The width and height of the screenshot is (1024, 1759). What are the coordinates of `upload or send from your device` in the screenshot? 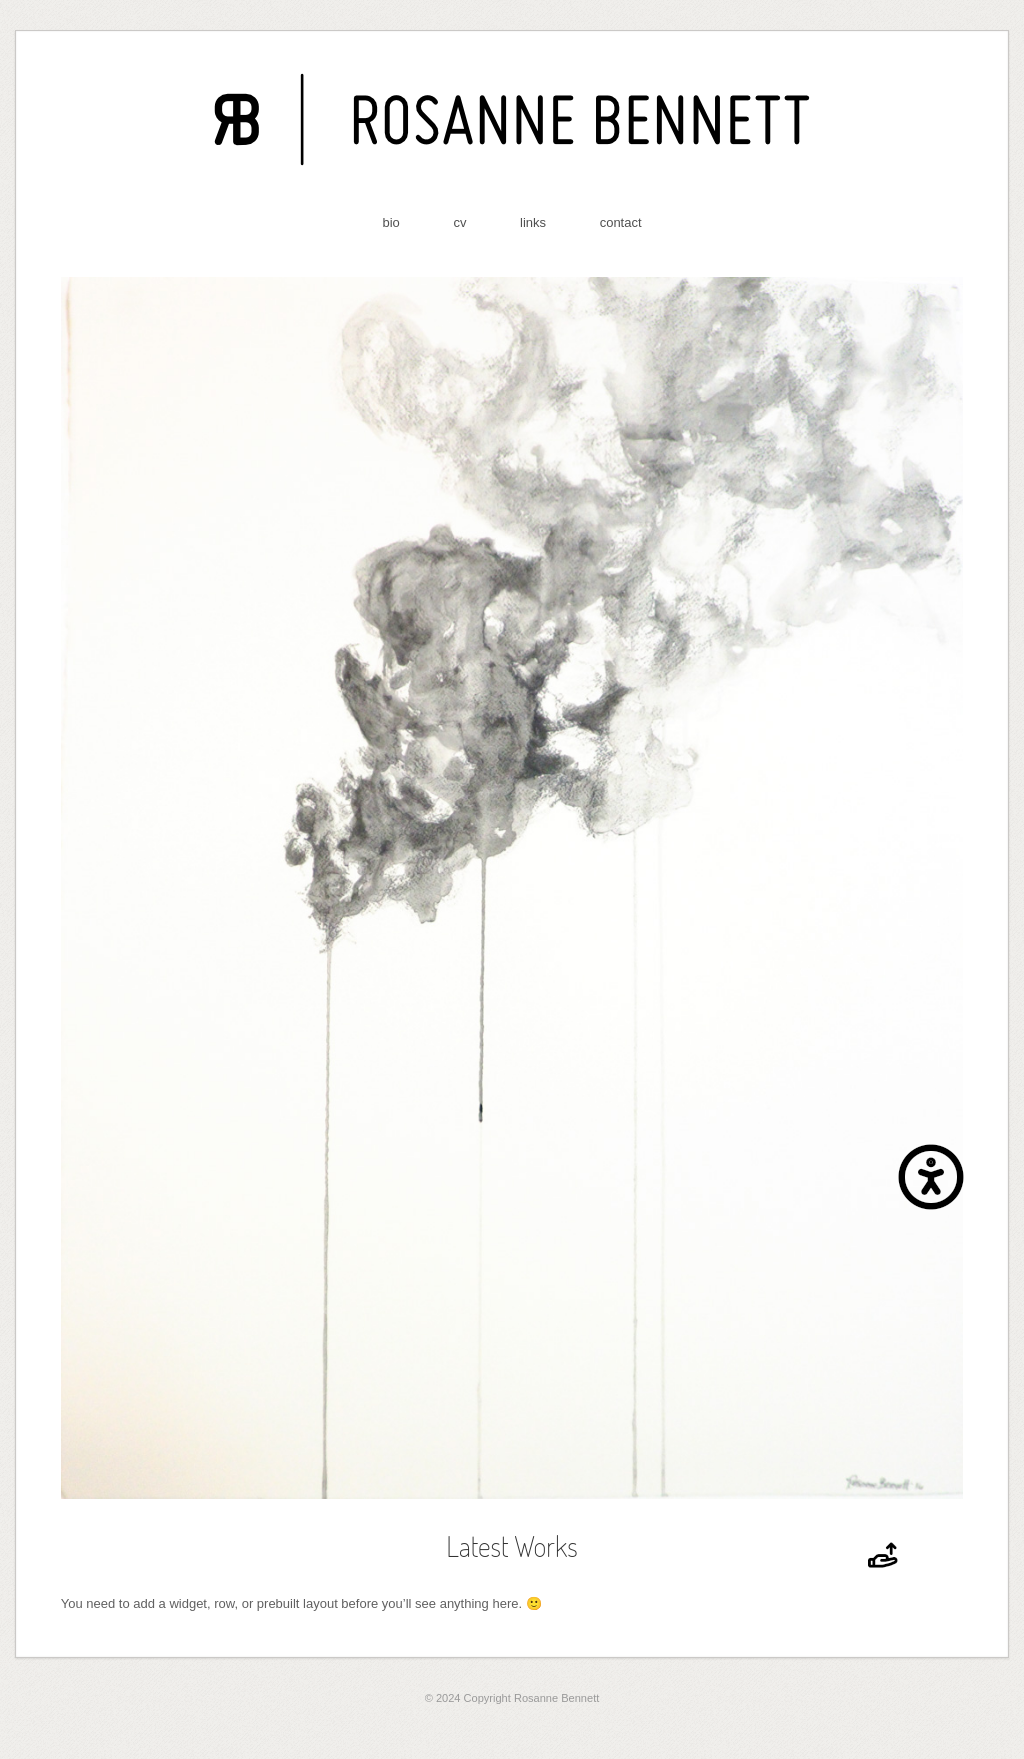 It's located at (883, 1556).